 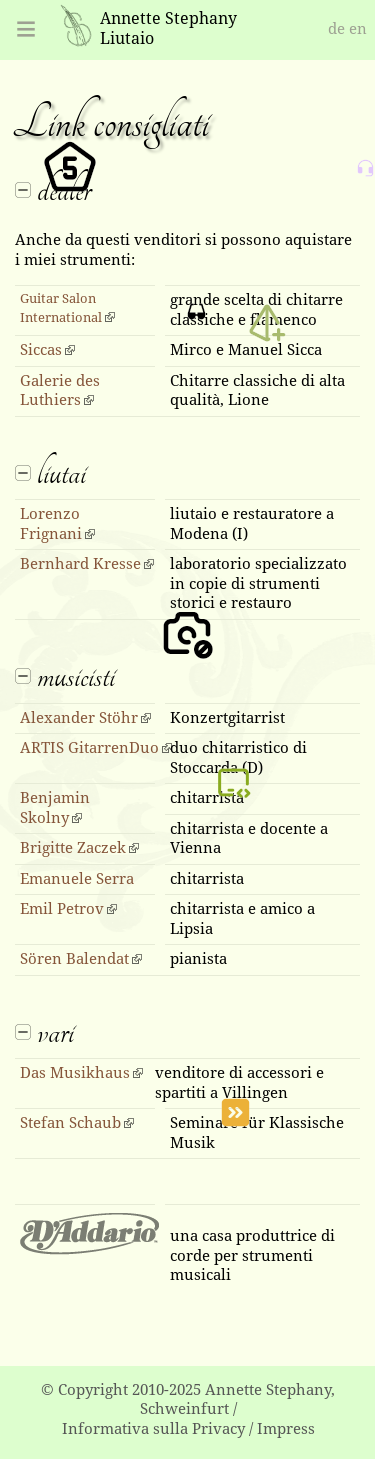 I want to click on skip forward or advance to next item, so click(x=235, y=1112).